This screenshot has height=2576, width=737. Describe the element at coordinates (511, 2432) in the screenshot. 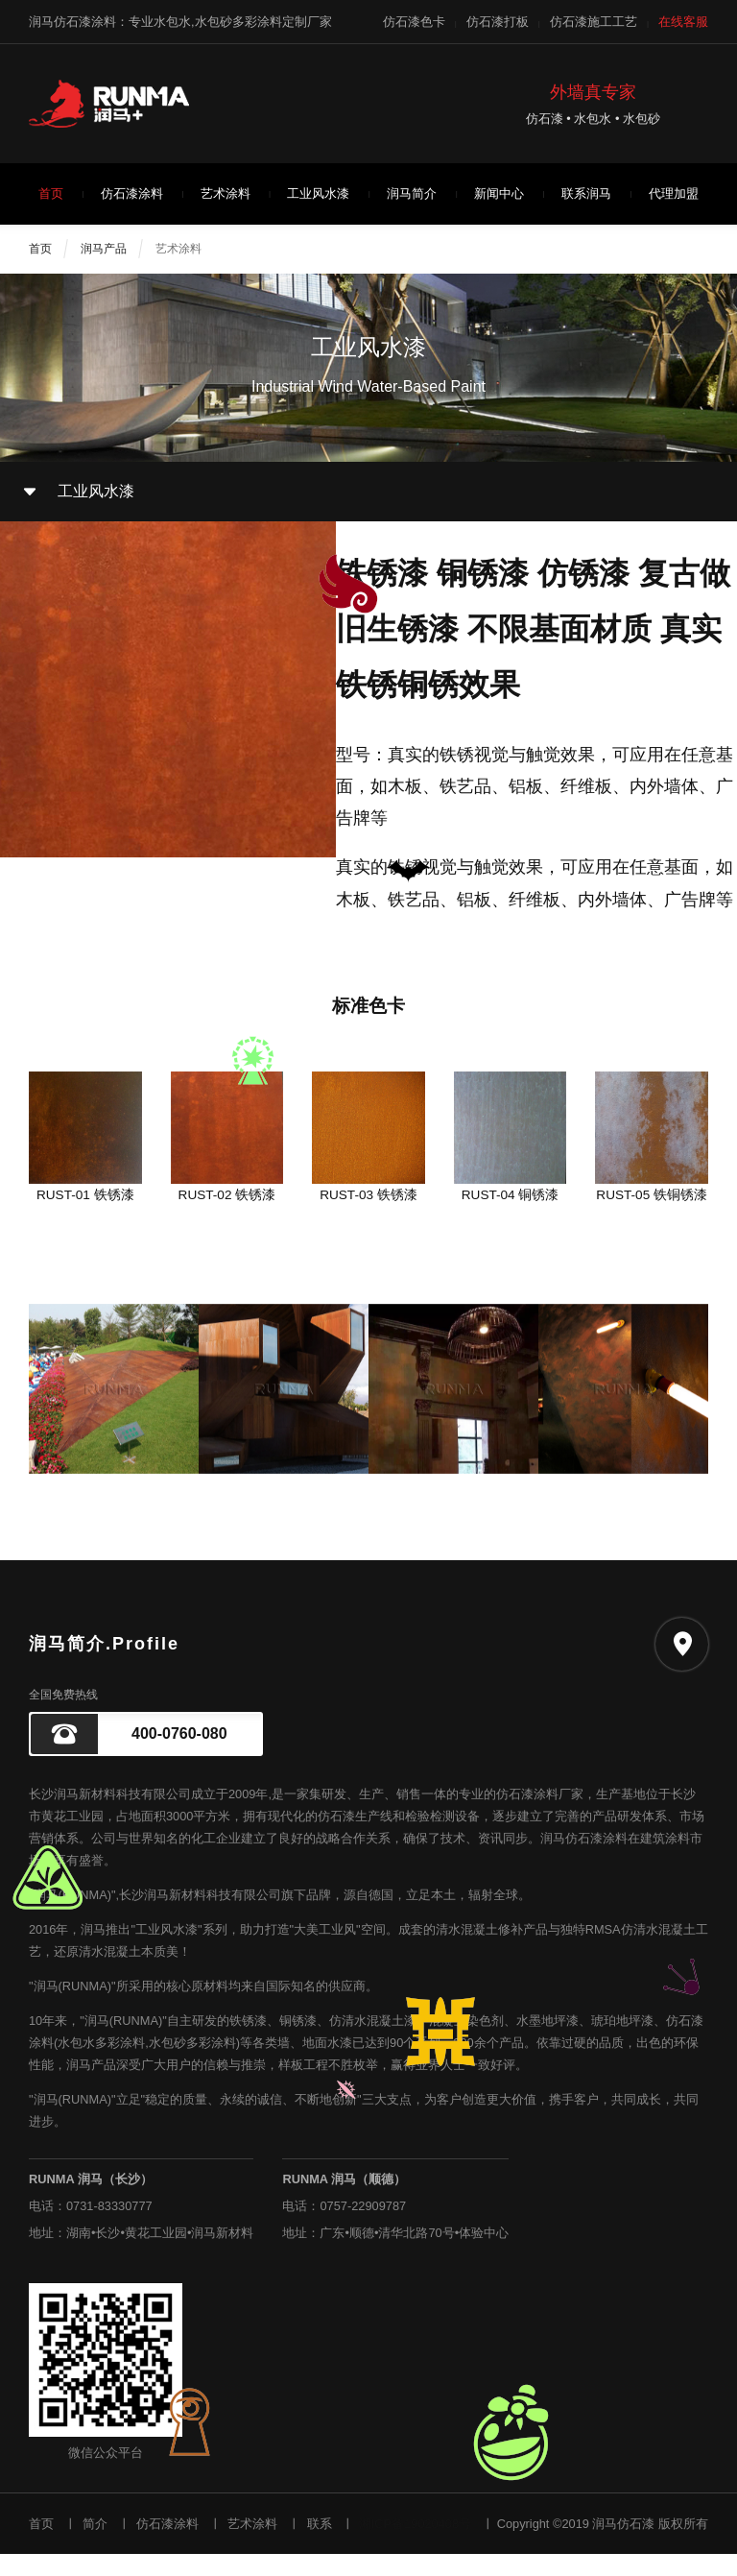

I see `collect nectar or fruit rewards in-game` at that location.